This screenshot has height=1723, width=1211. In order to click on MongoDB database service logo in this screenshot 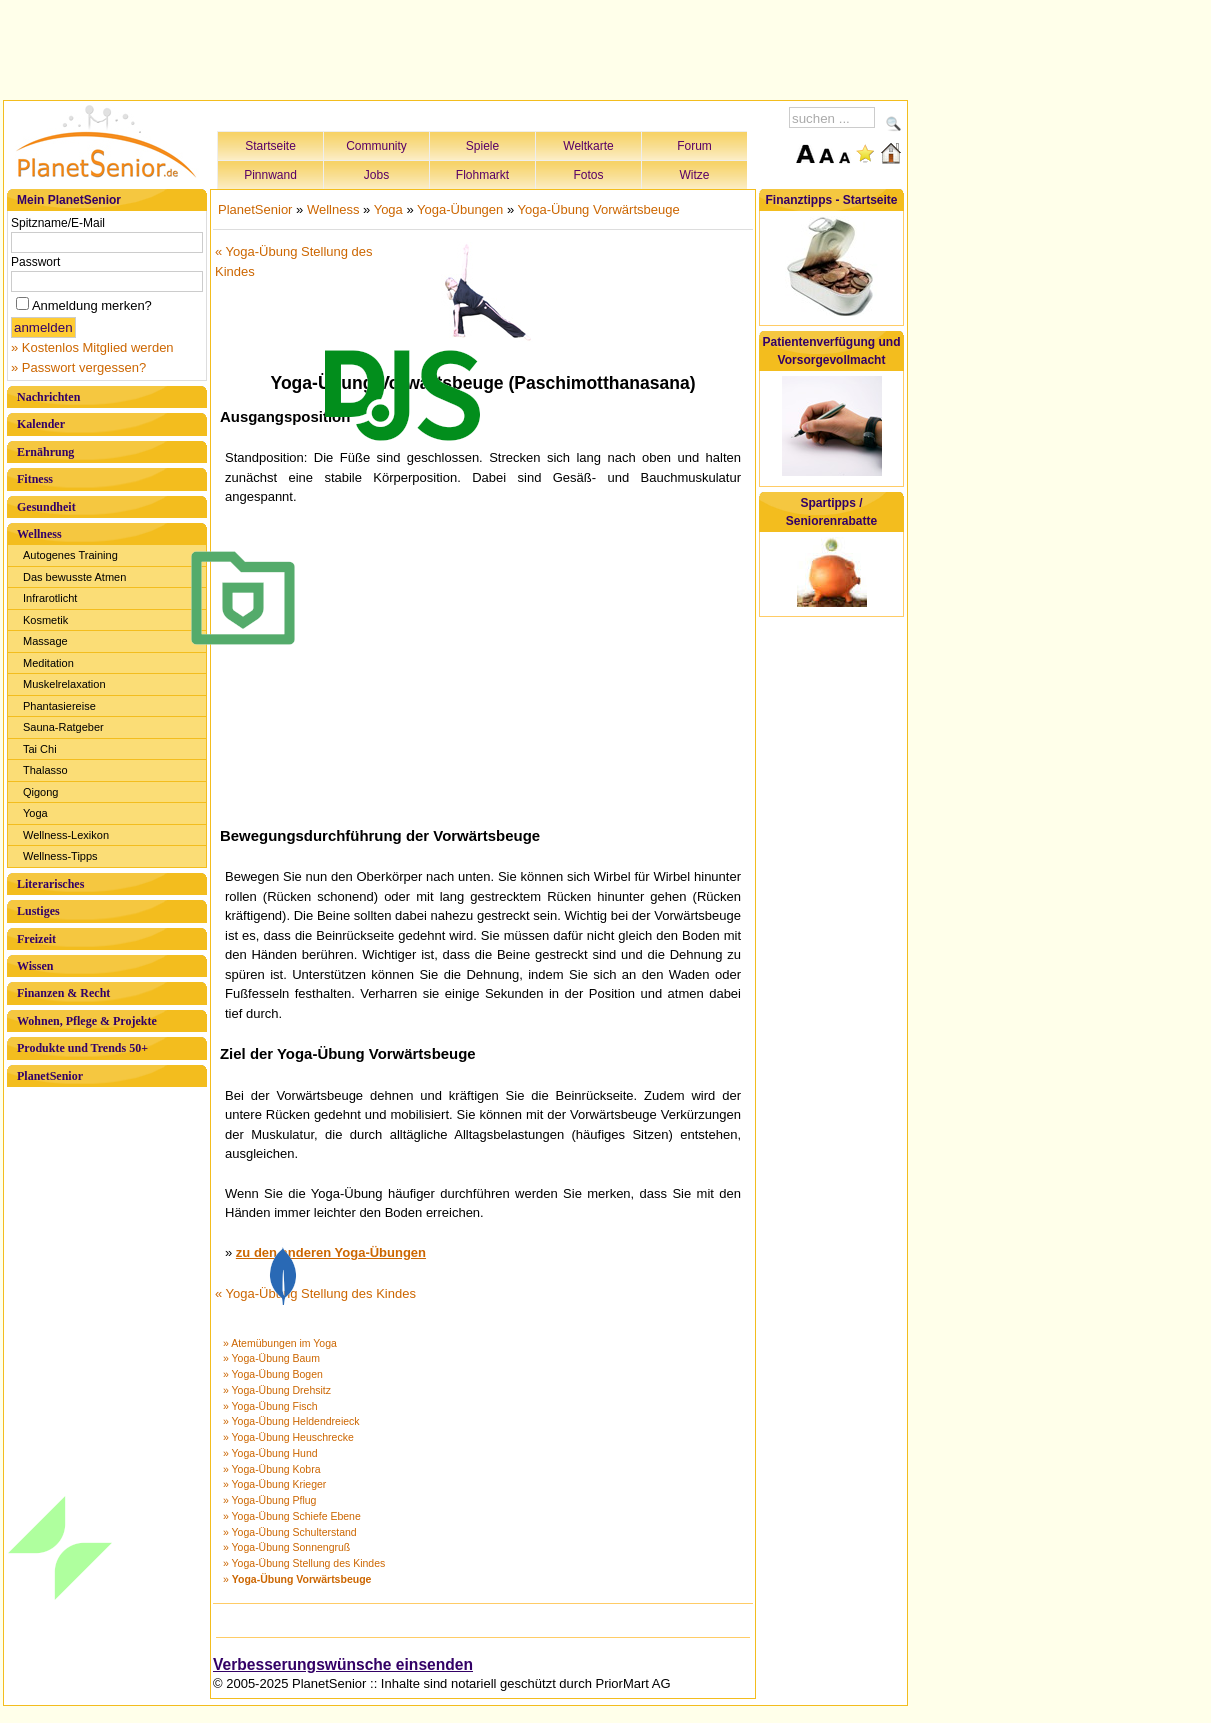, I will do `click(283, 1276)`.